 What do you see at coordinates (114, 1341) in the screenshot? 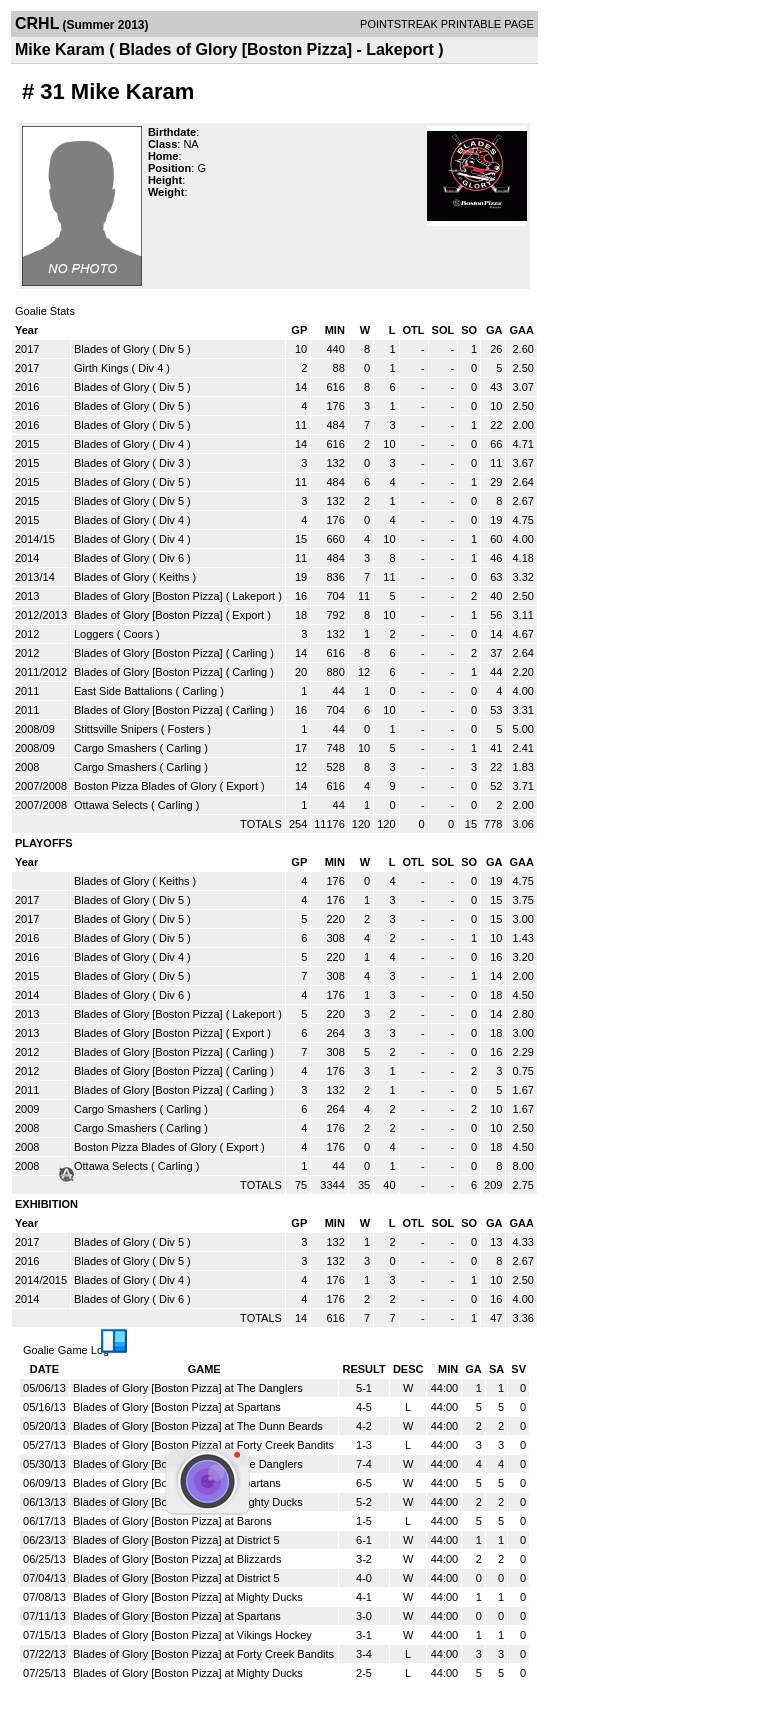
I see `open the widgets panel` at bounding box center [114, 1341].